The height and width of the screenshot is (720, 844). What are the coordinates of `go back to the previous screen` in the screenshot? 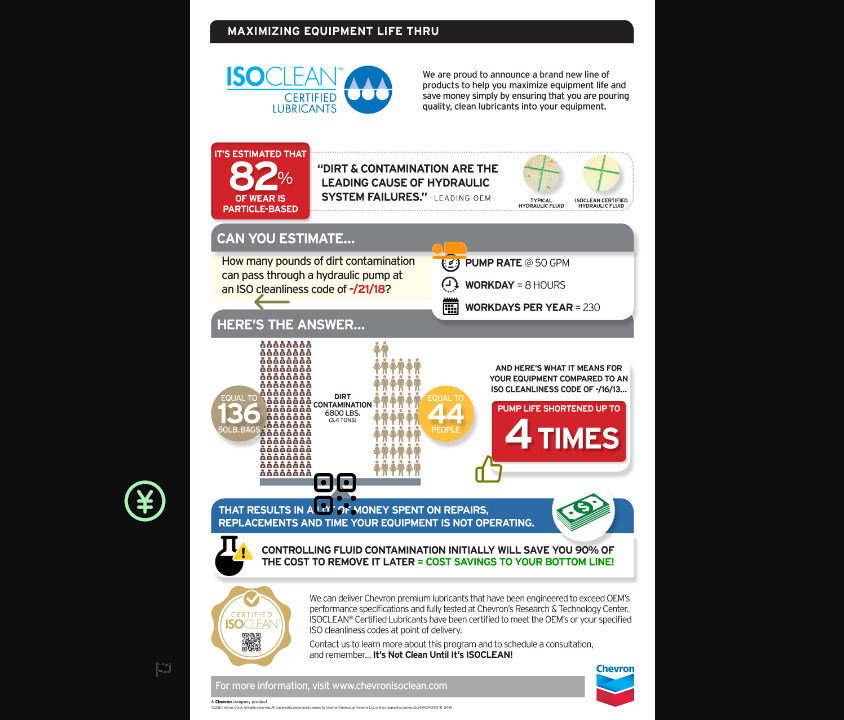 It's located at (272, 302).